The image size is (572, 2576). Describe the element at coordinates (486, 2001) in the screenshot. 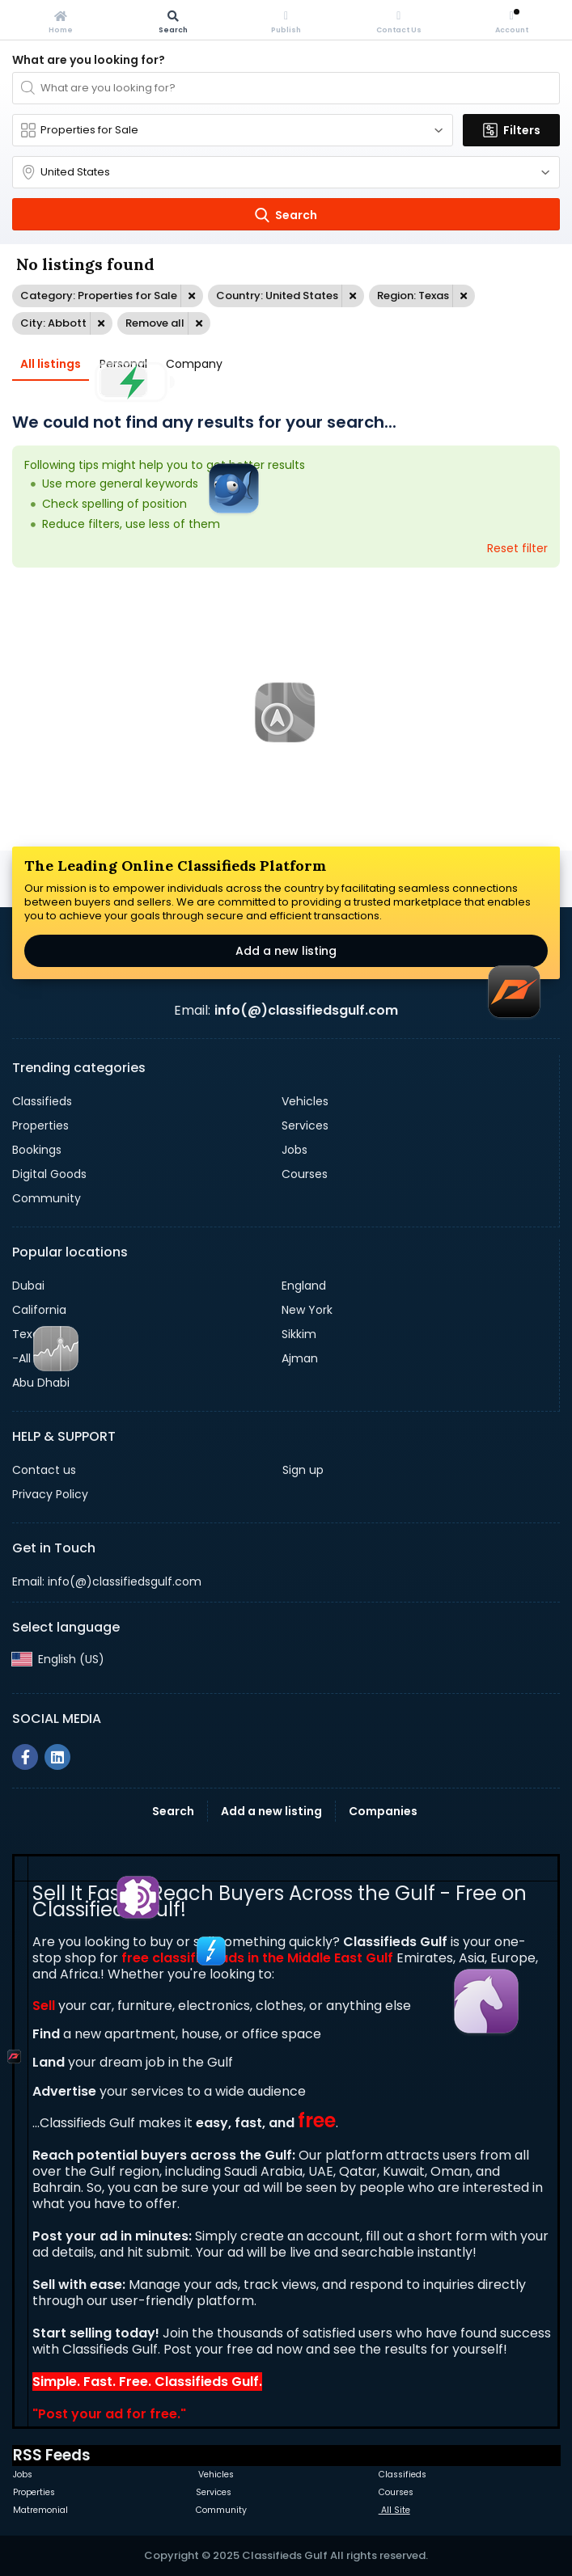

I see `open anjuta integrated development environment` at that location.